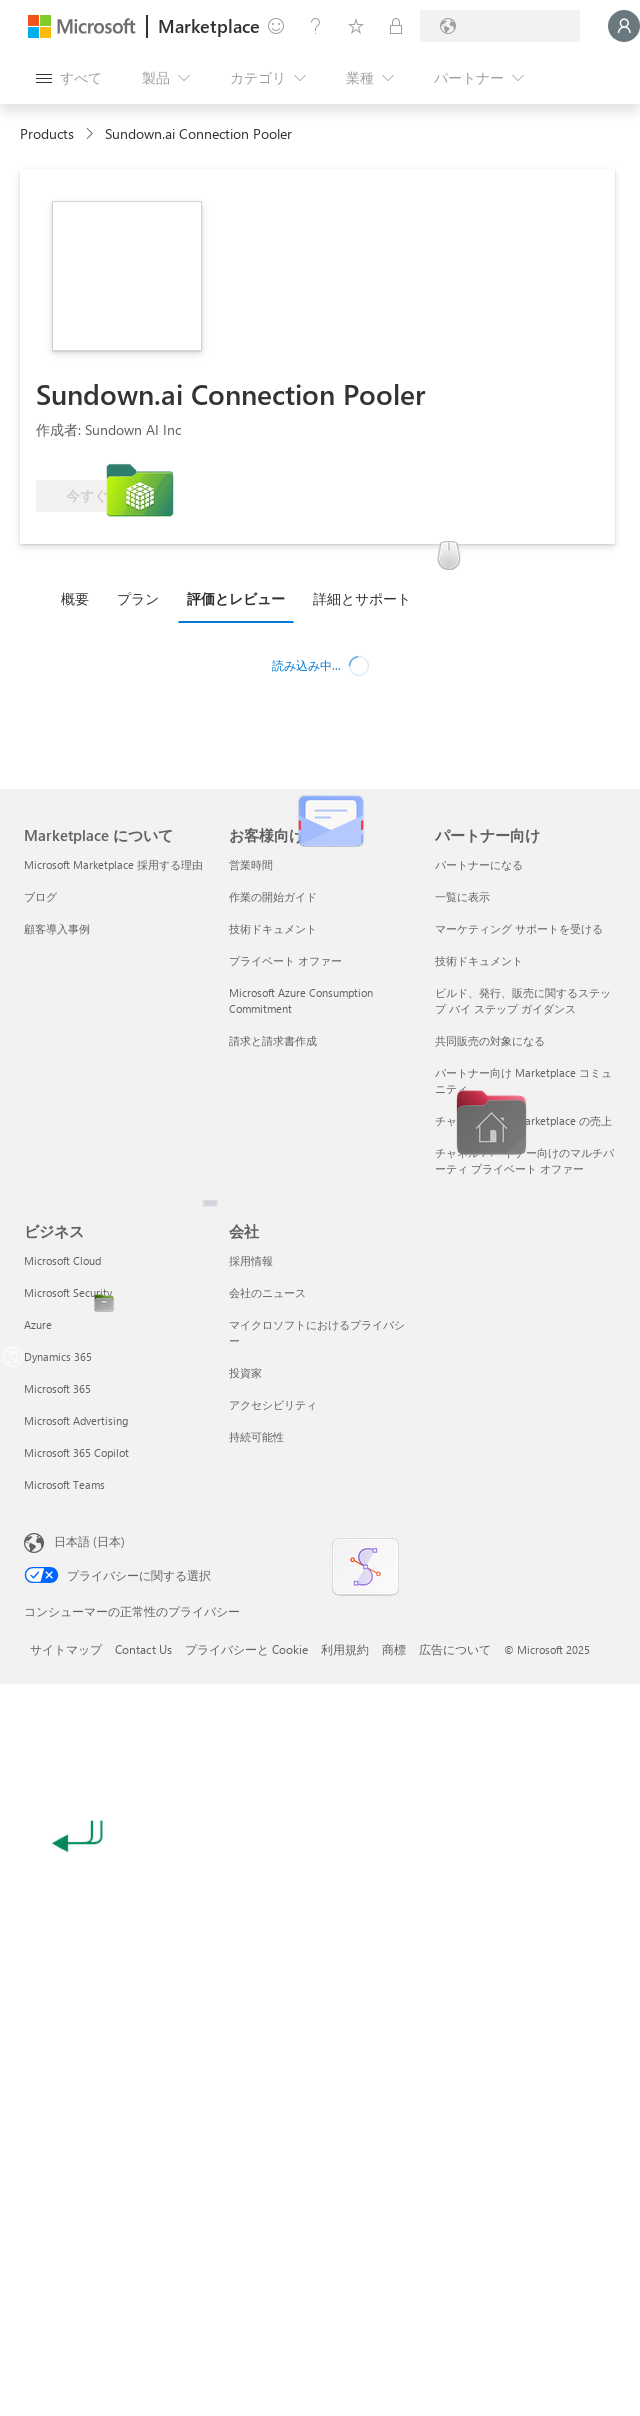  I want to click on mouse input device settings, so click(448, 555).